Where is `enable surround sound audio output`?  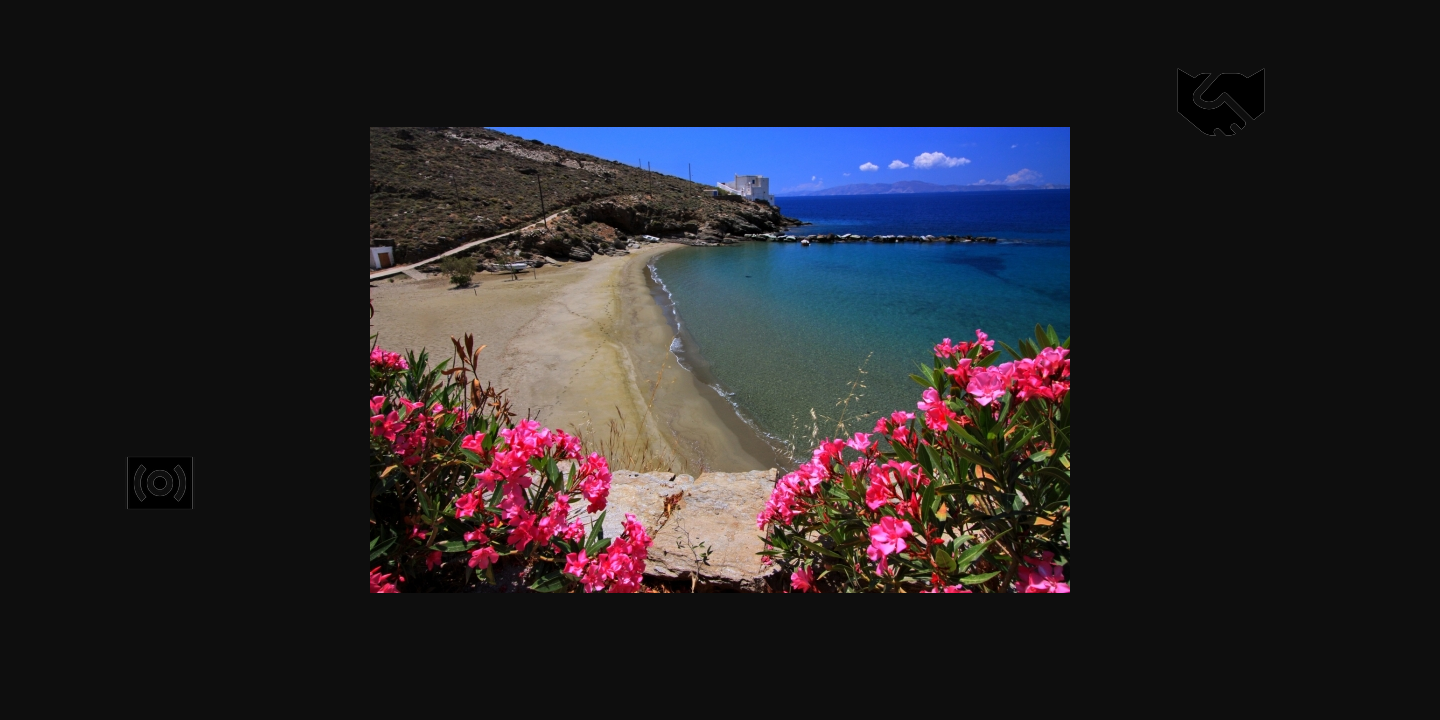
enable surround sound audio output is located at coordinates (160, 483).